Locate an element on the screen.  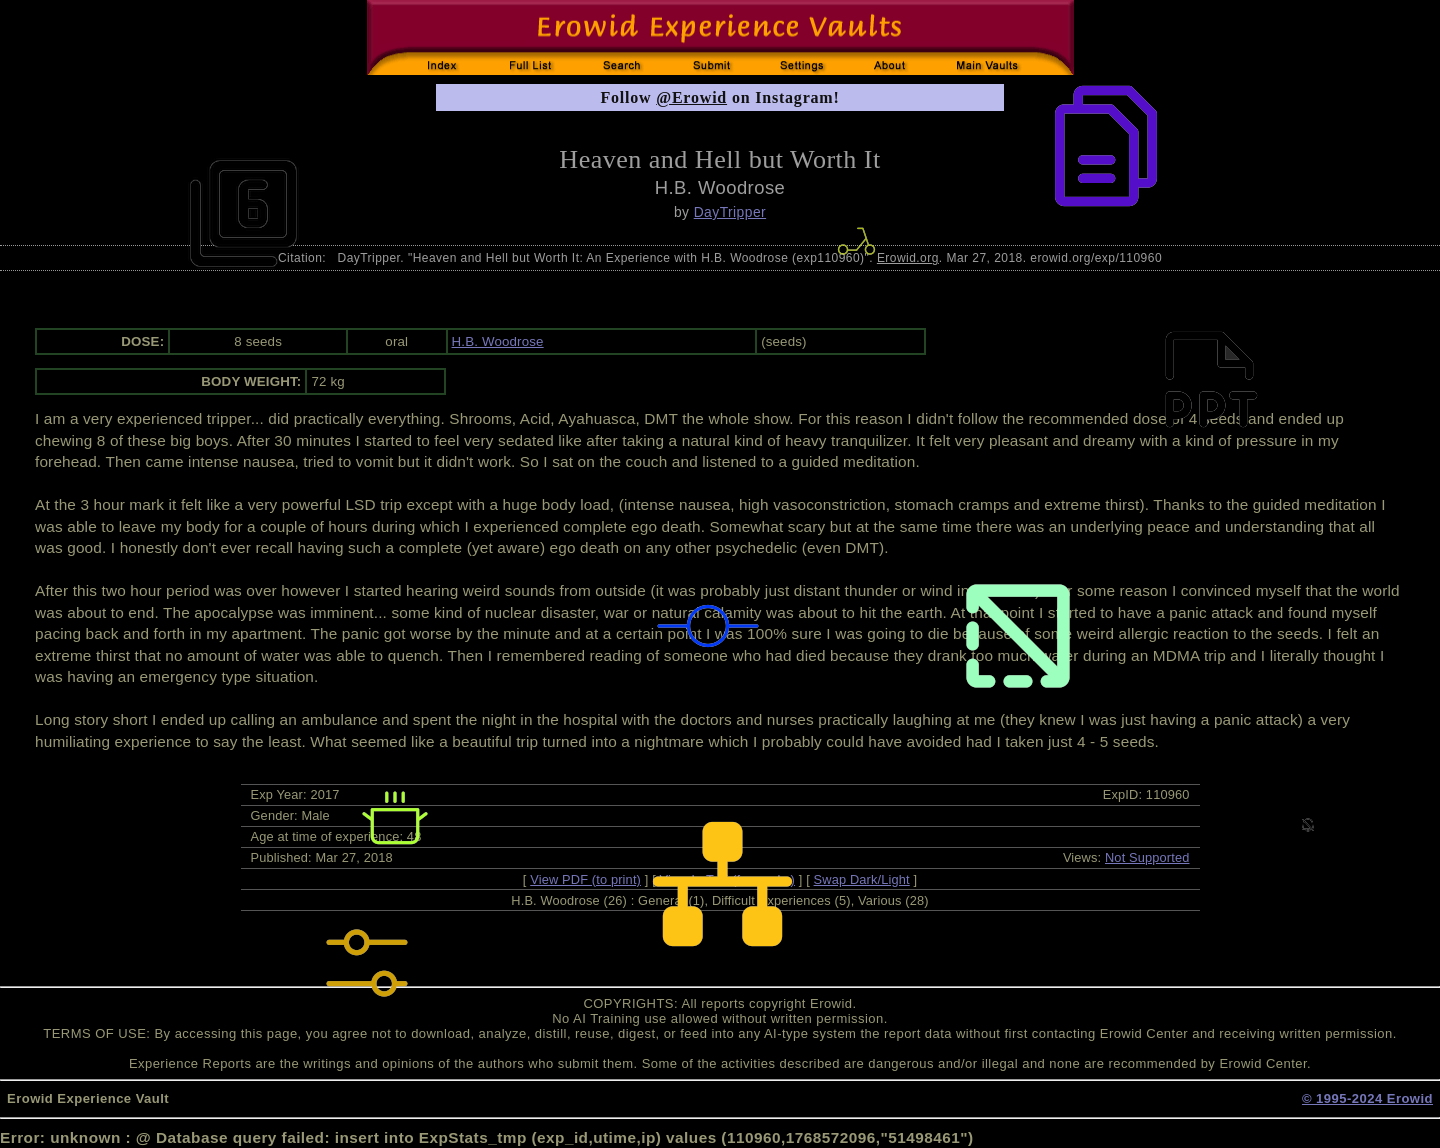
adjust settings or preferences is located at coordinates (367, 963).